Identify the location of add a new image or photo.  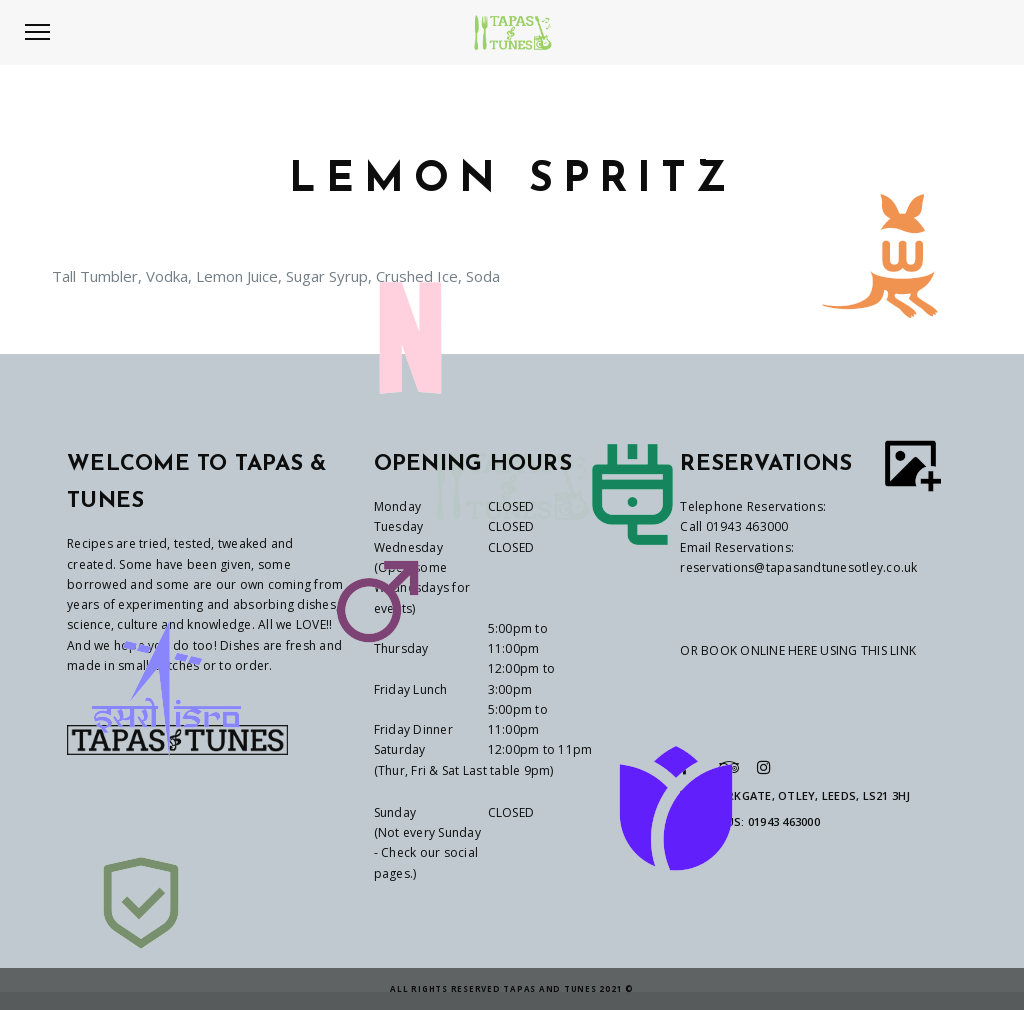
(910, 463).